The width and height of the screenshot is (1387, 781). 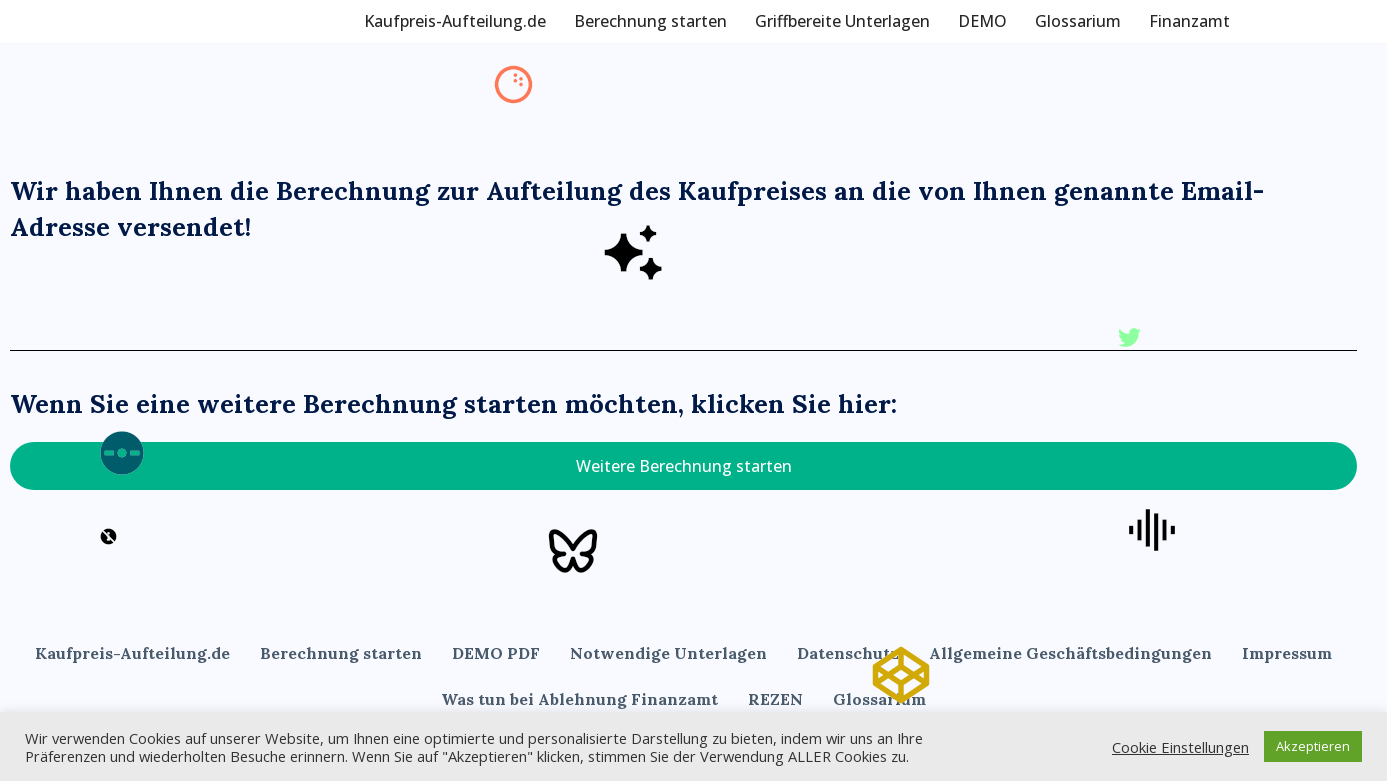 I want to click on gradienter app logo, so click(x=122, y=453).